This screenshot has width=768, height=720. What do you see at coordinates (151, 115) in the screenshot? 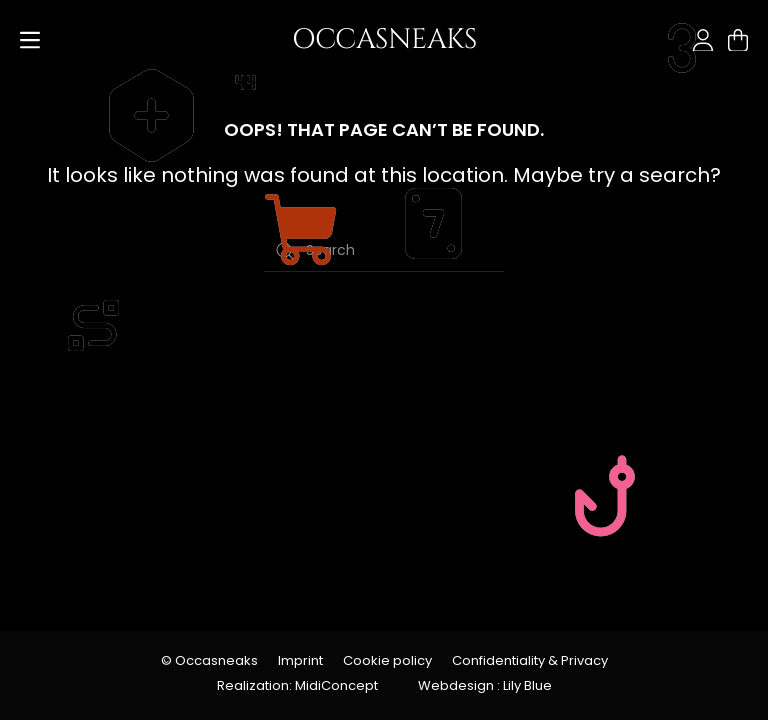
I see `add a new item or module` at bounding box center [151, 115].